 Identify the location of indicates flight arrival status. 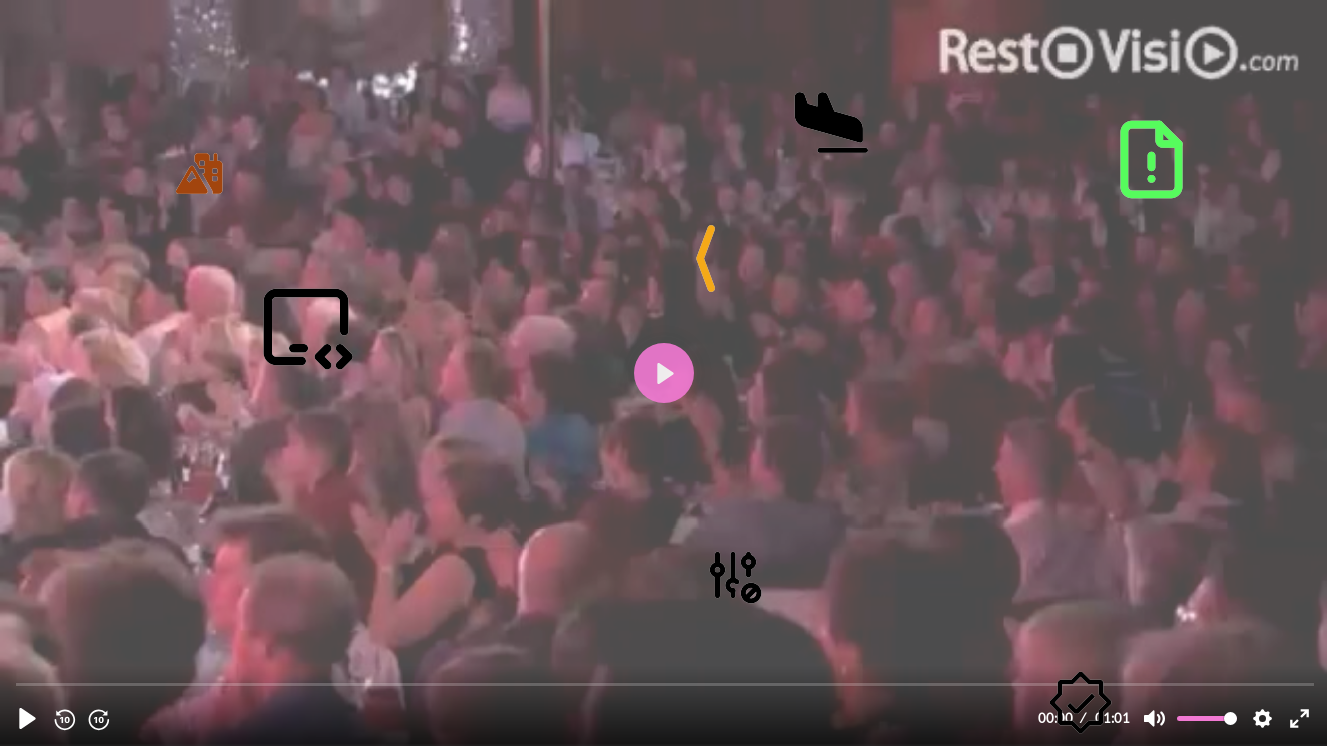
(827, 122).